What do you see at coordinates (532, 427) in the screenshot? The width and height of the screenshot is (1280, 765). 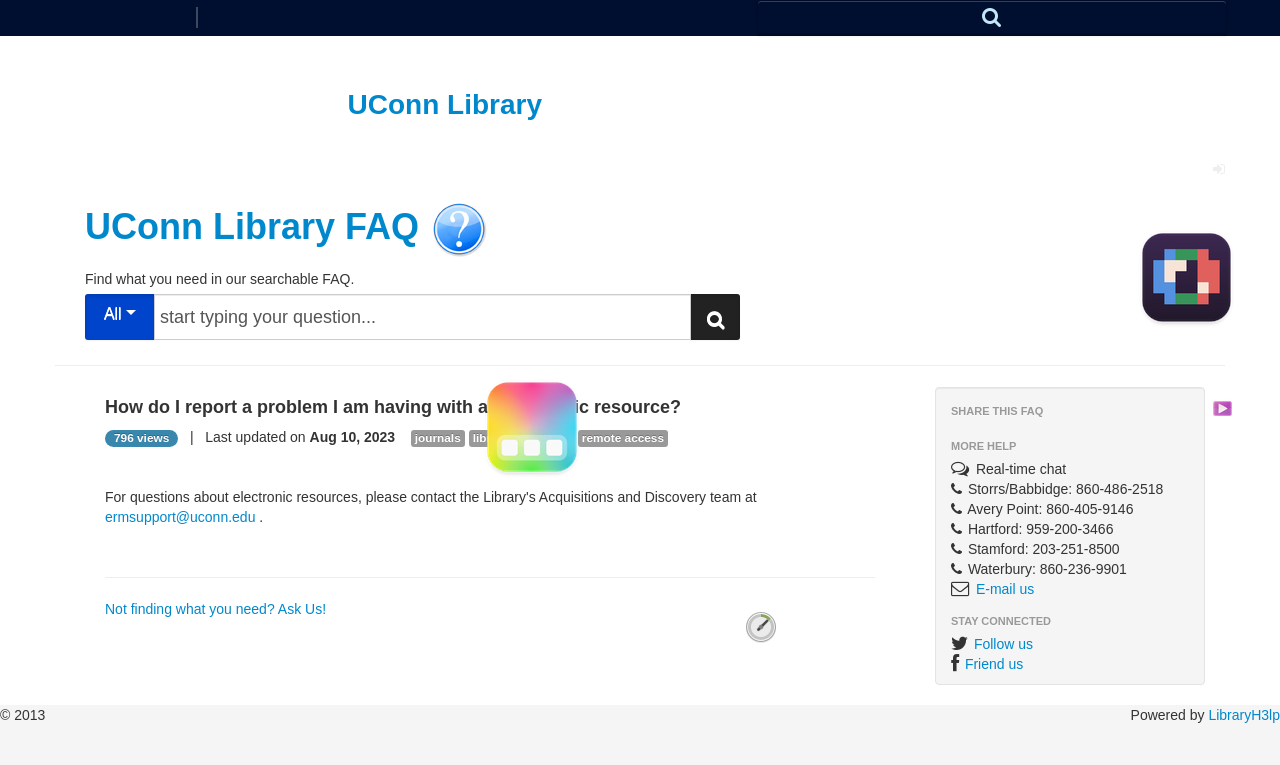 I see `adjust display color and calibration settings` at bounding box center [532, 427].